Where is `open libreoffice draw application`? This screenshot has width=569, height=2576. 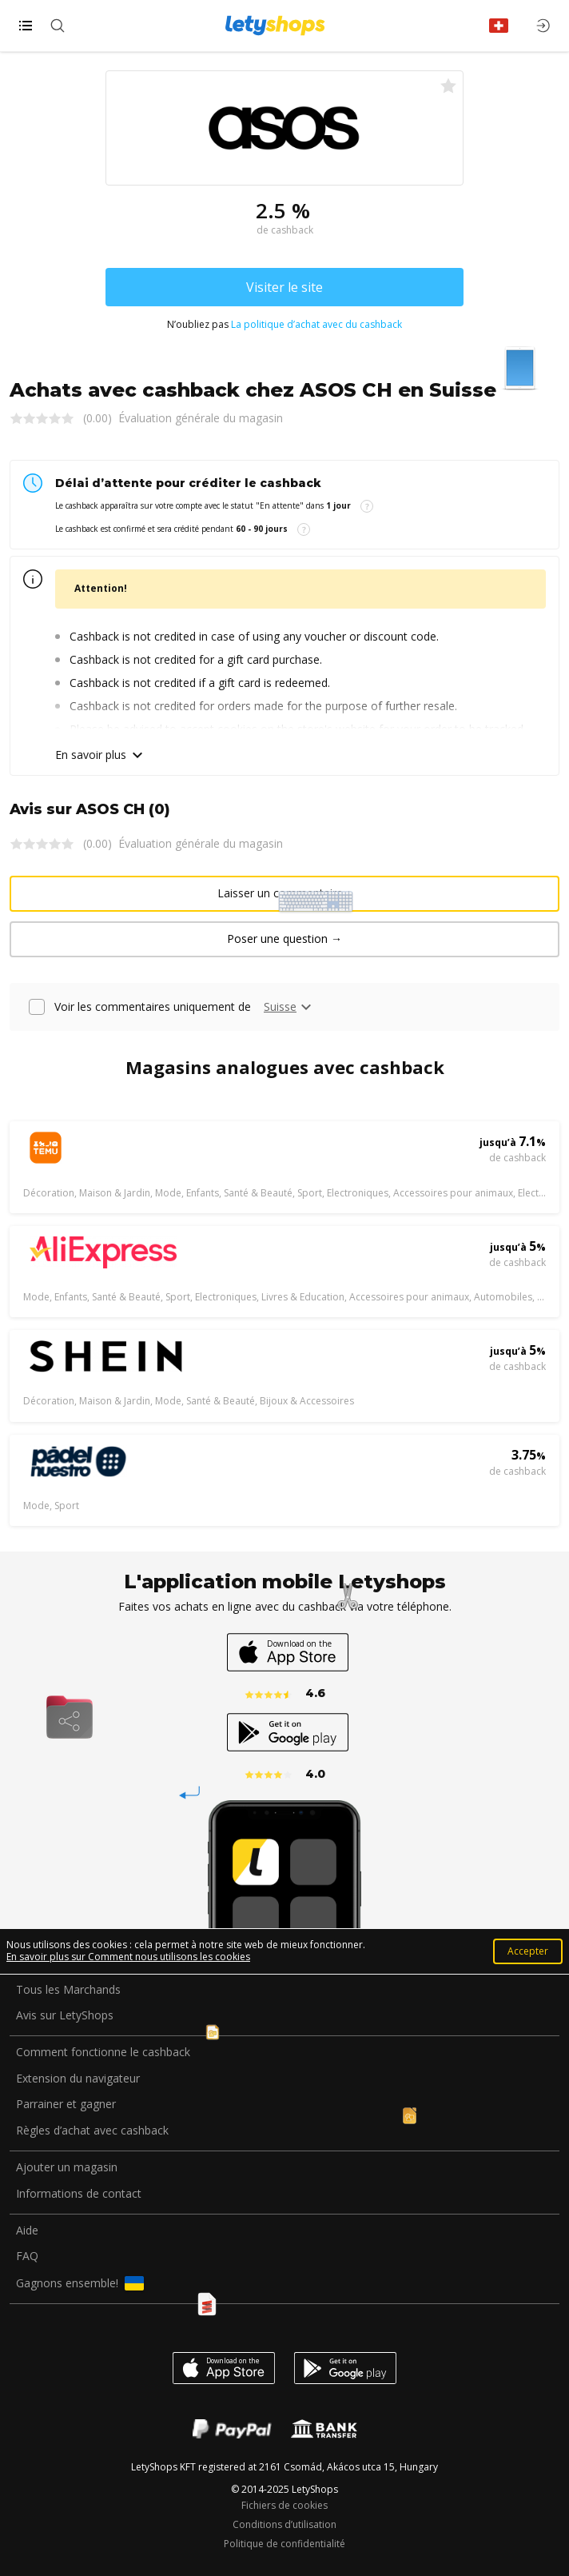 open libreoffice draw application is located at coordinates (409, 2115).